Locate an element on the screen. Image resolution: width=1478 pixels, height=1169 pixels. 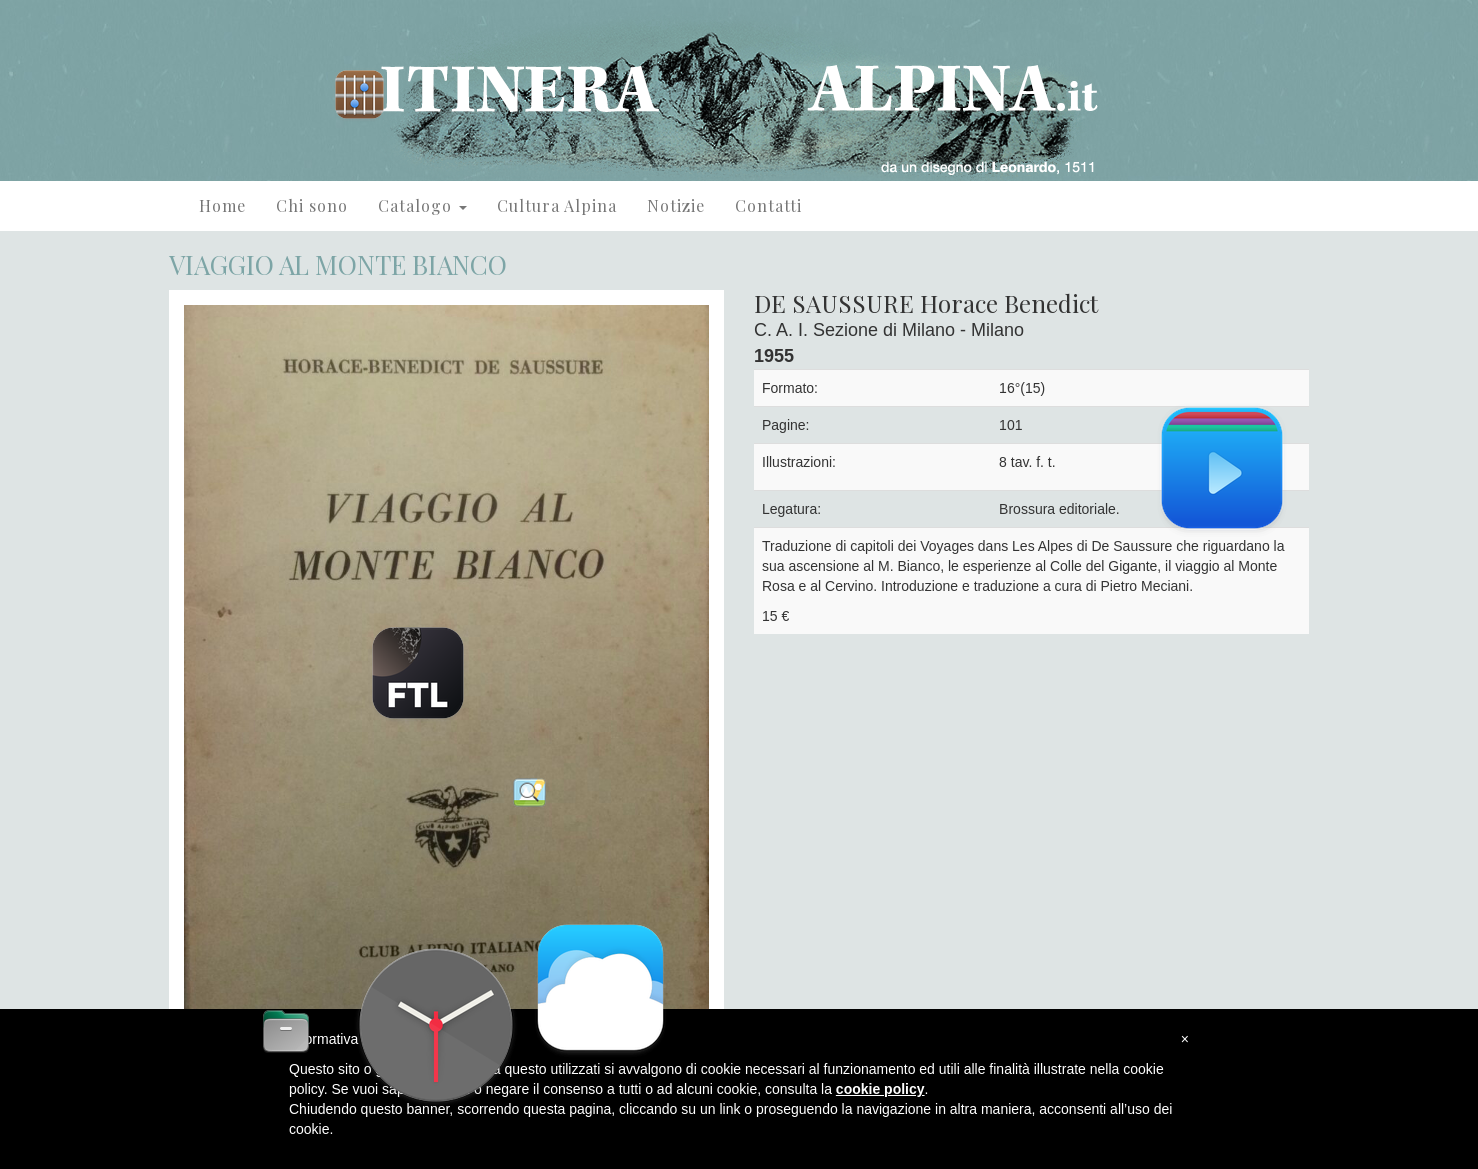
open the clock app is located at coordinates (436, 1025).